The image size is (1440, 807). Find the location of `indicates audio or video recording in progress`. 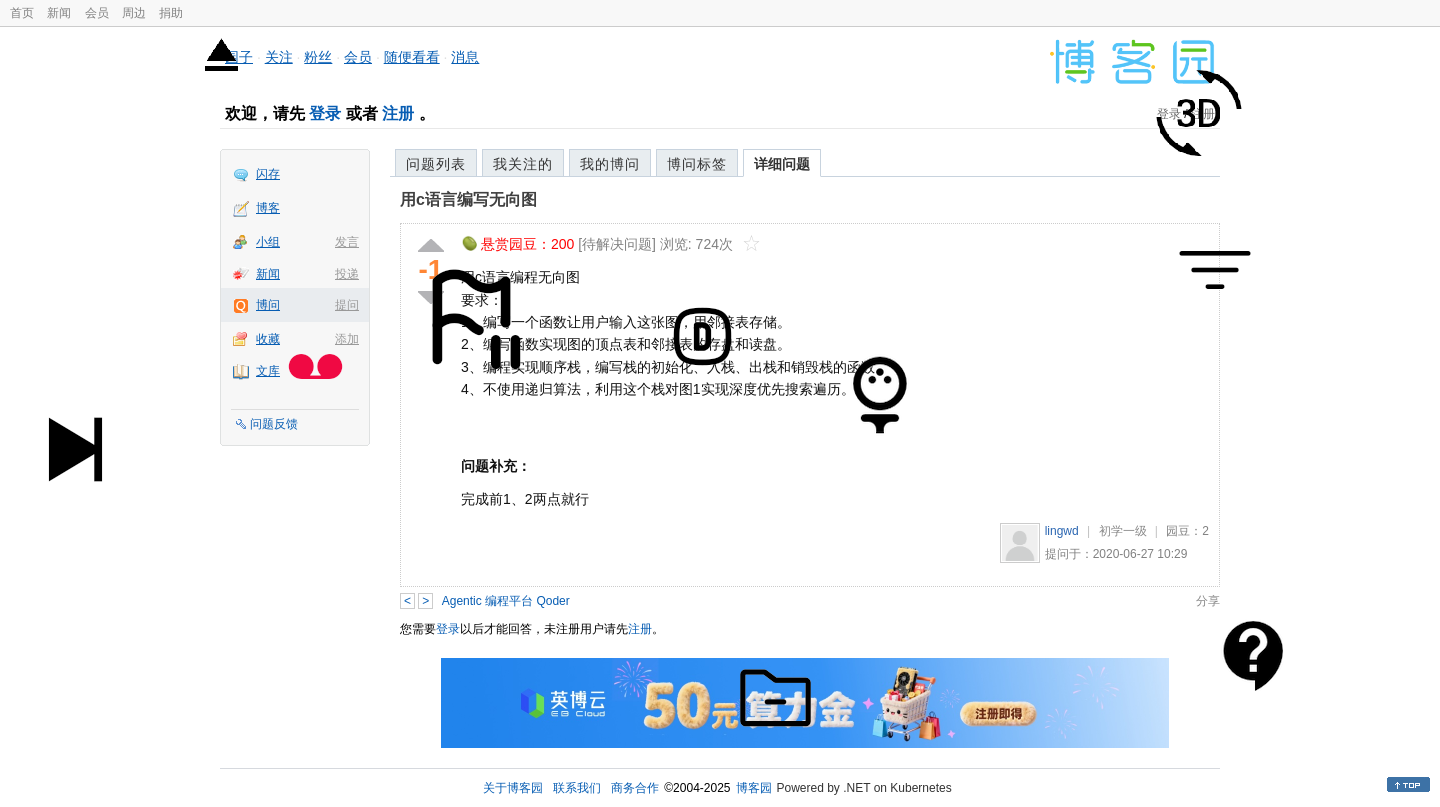

indicates audio or video recording in progress is located at coordinates (315, 366).